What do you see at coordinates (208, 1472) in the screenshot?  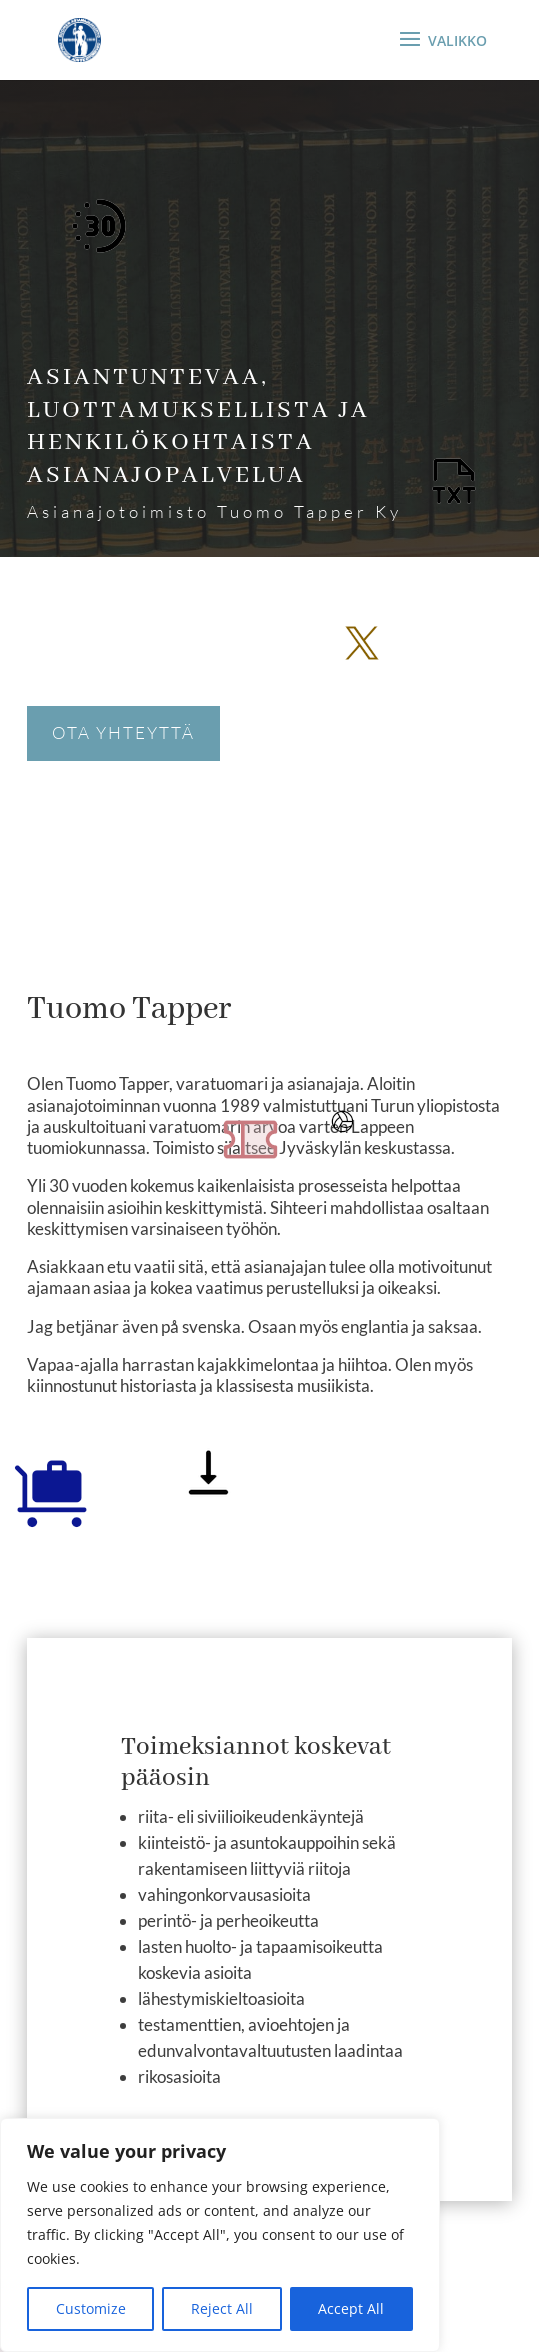 I see `align content to the bottom edge` at bounding box center [208, 1472].